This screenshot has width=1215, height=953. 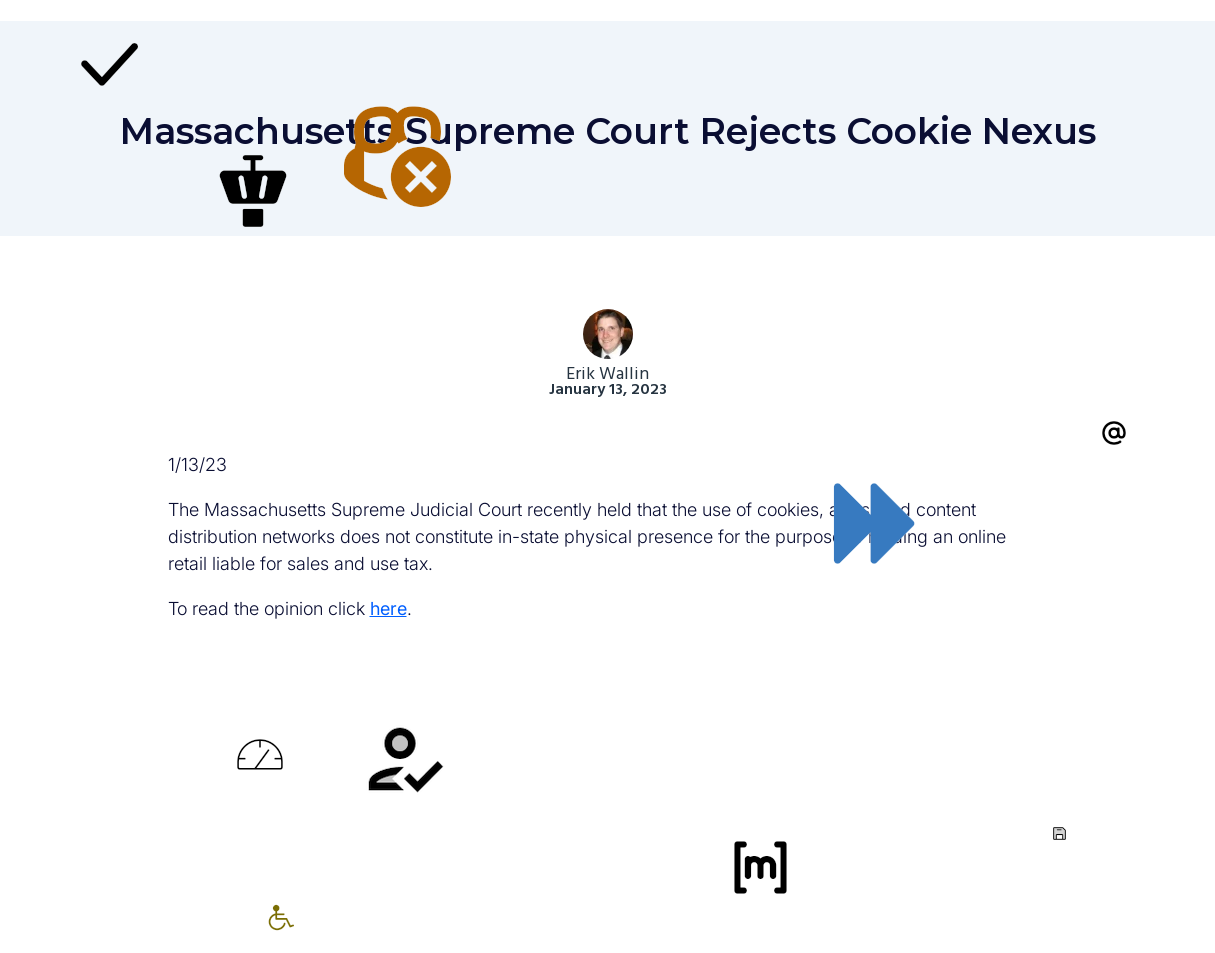 I want to click on github copilot connection error, so click(x=397, y=153).